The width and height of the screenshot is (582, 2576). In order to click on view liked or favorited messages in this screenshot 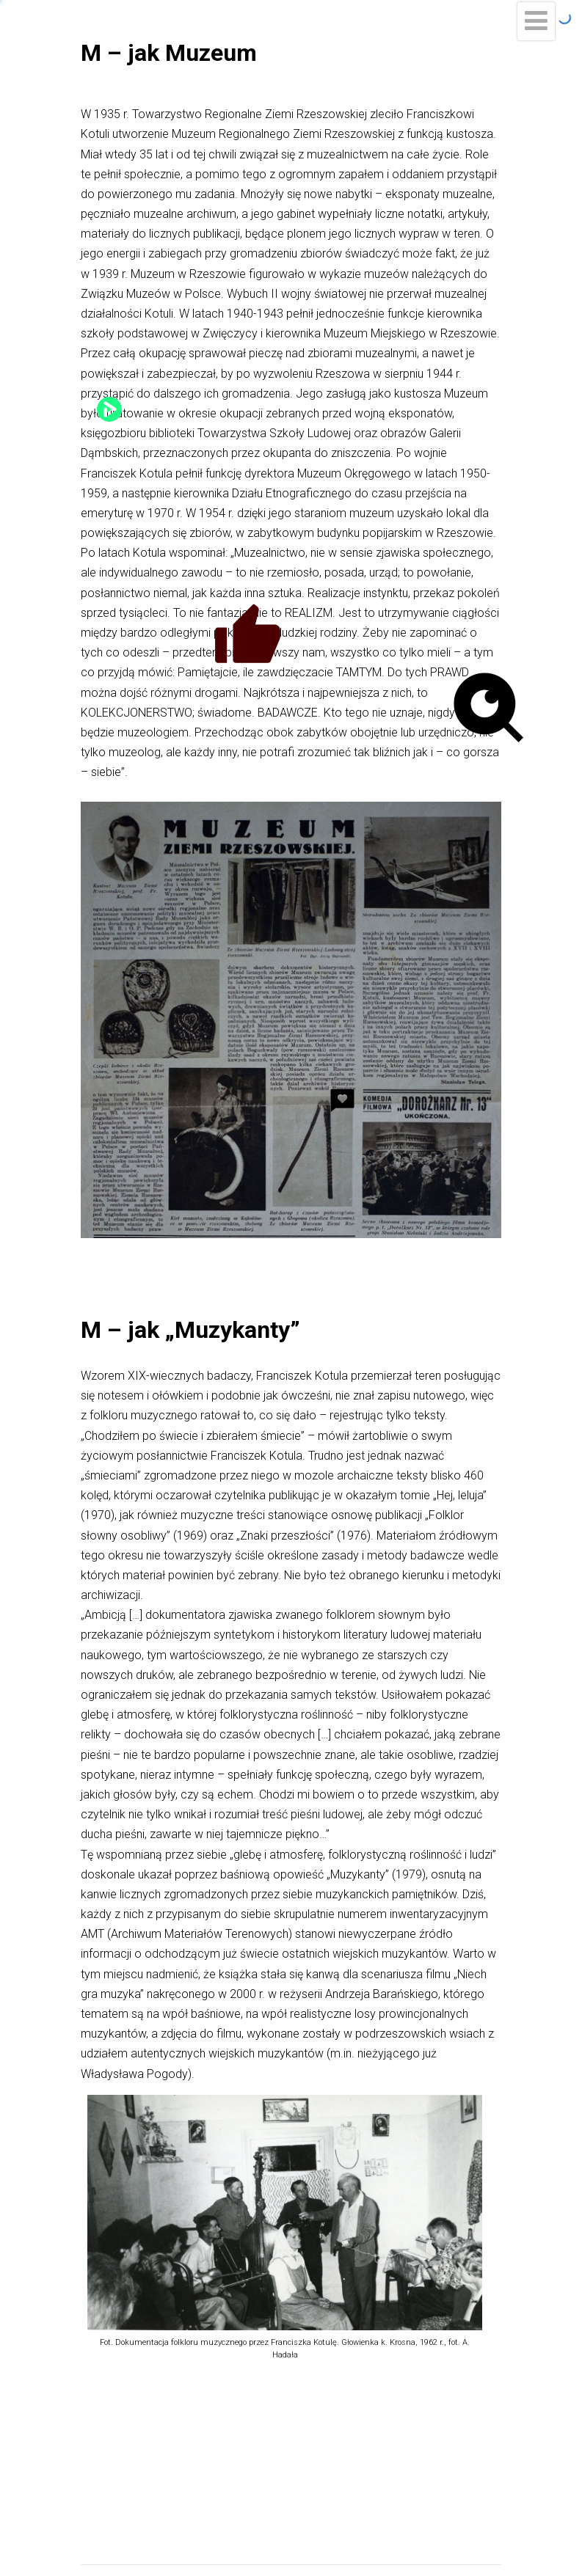, I will do `click(342, 1099)`.